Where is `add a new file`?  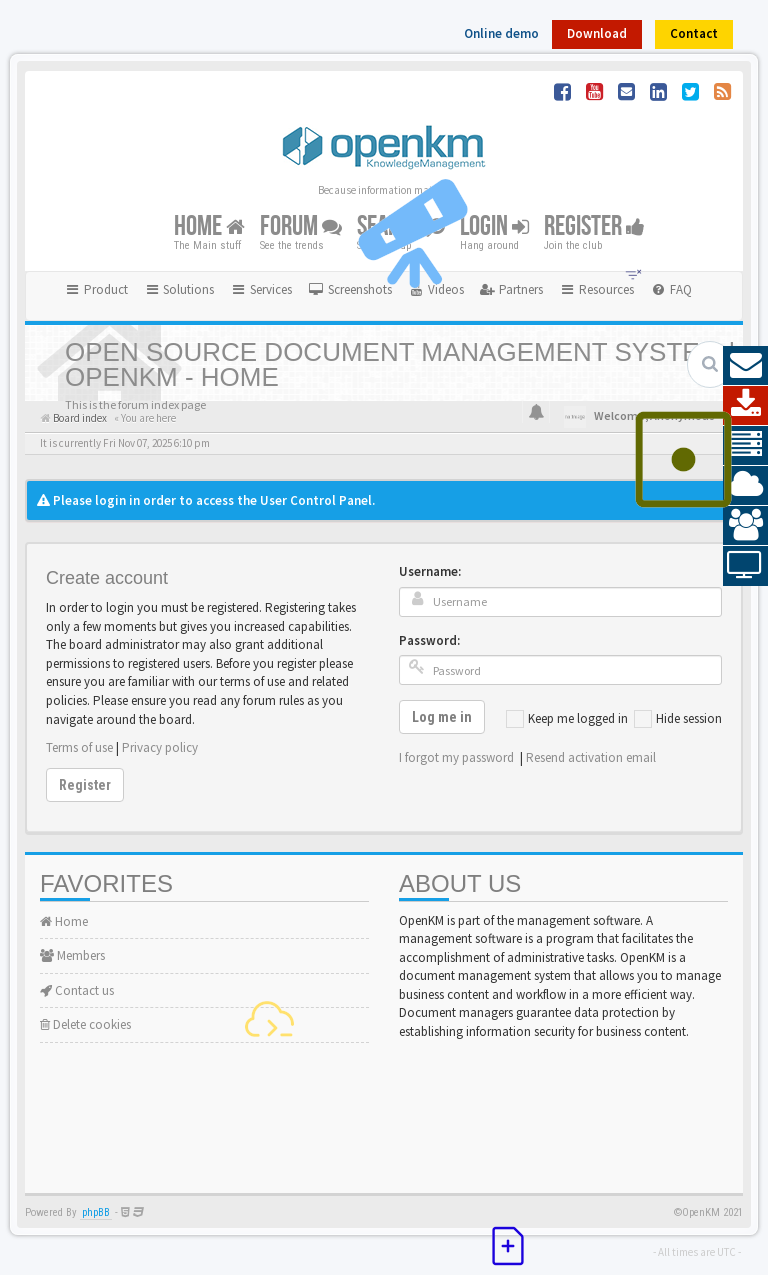 add a new file is located at coordinates (508, 1246).